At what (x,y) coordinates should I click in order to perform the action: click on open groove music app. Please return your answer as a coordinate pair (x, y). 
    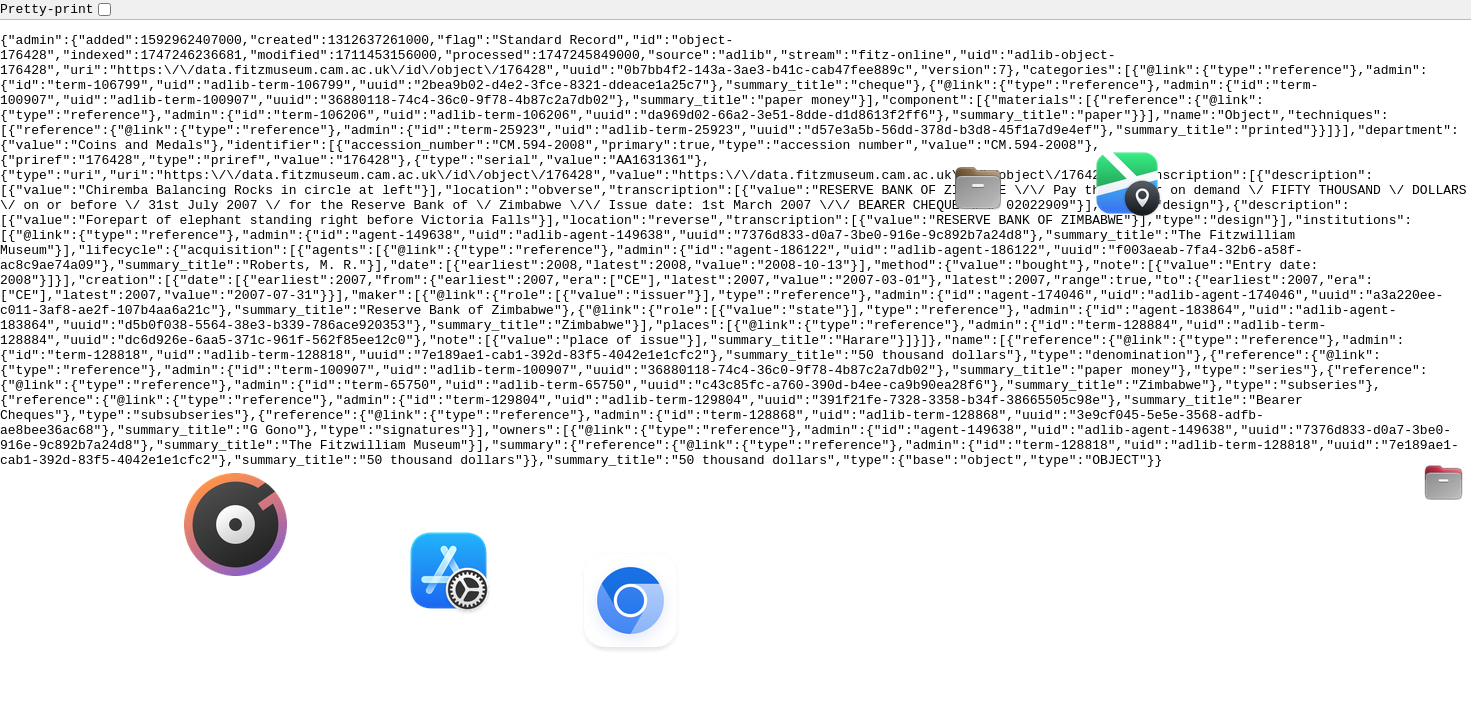
    Looking at the image, I should click on (235, 524).